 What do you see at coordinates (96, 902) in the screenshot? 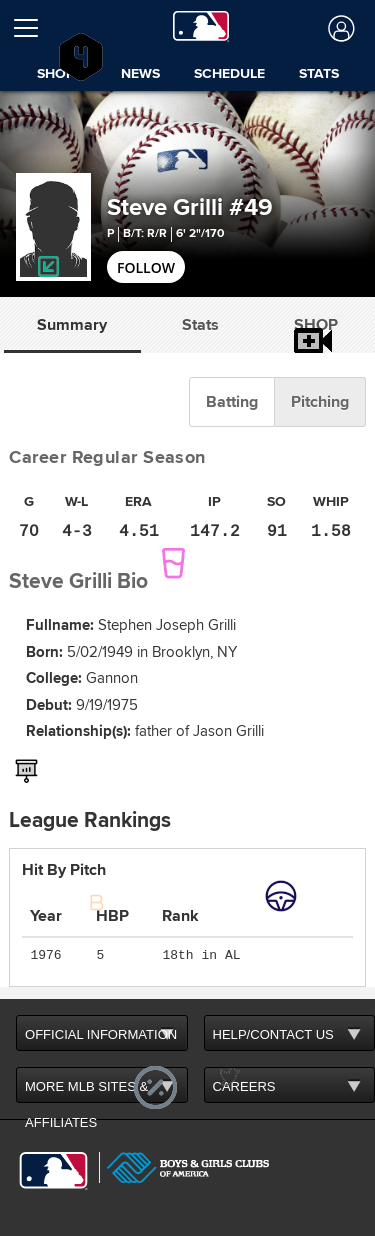
I see `apply bold formatting to selected text` at bounding box center [96, 902].